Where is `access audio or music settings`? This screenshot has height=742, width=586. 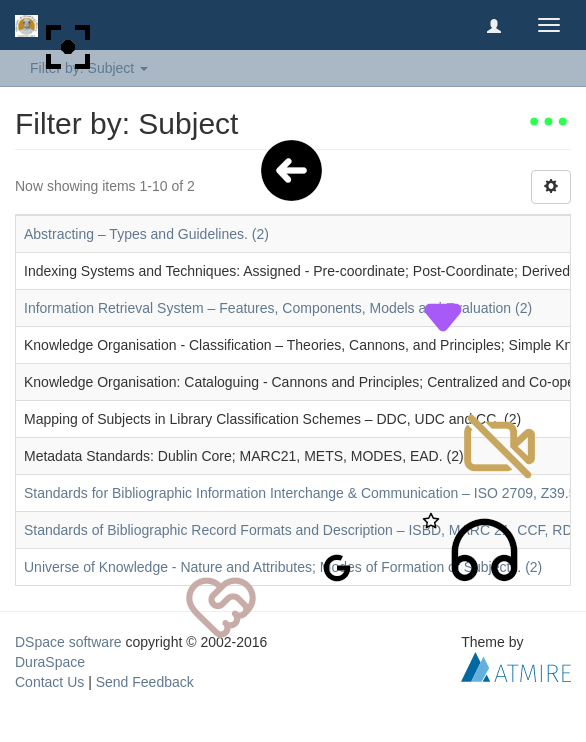 access audio or music settings is located at coordinates (484, 551).